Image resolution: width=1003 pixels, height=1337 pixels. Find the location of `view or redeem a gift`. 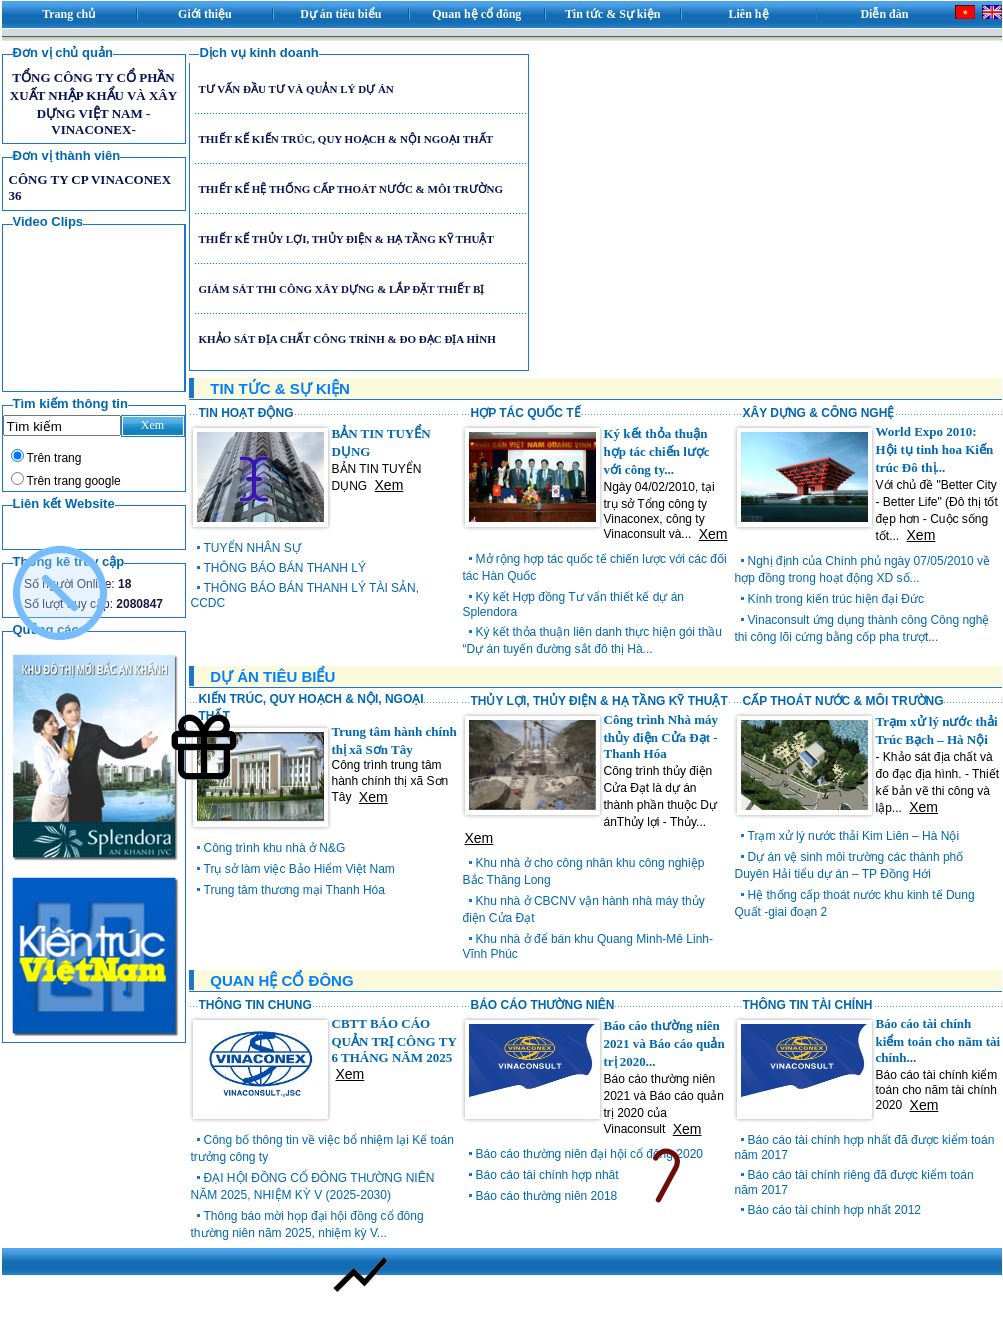

view or redeem a gift is located at coordinates (204, 747).